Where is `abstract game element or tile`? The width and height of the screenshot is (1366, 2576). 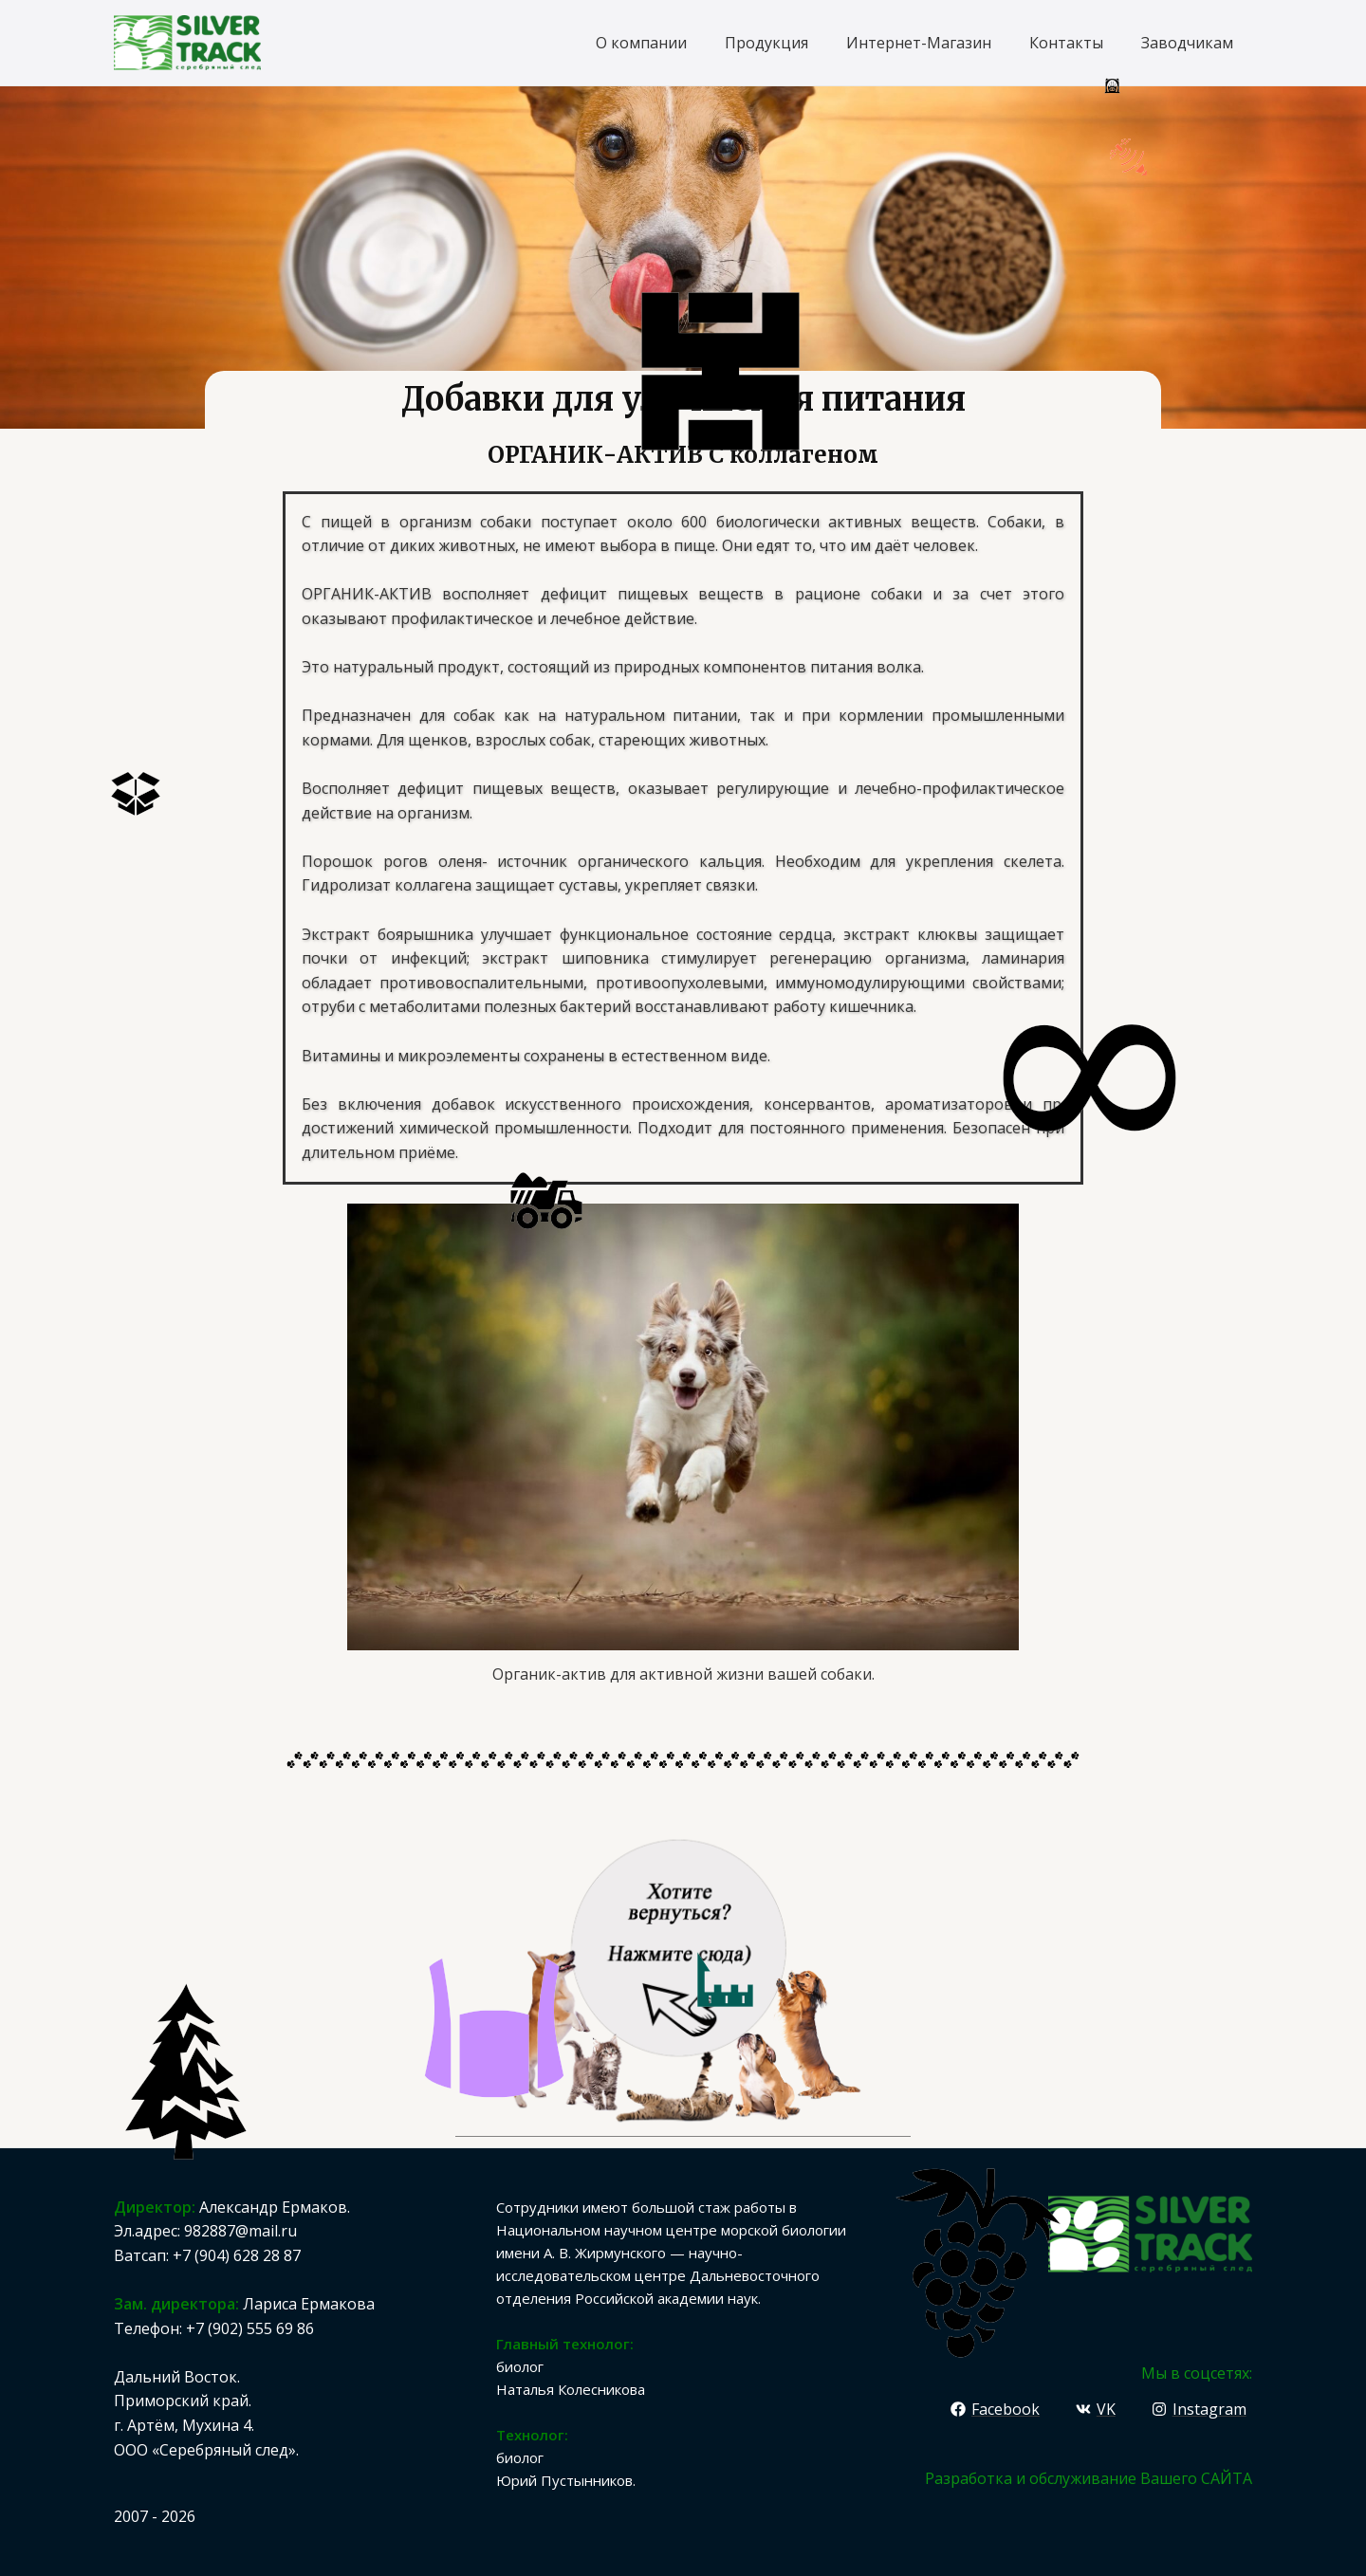 abstract game element or tile is located at coordinates (720, 371).